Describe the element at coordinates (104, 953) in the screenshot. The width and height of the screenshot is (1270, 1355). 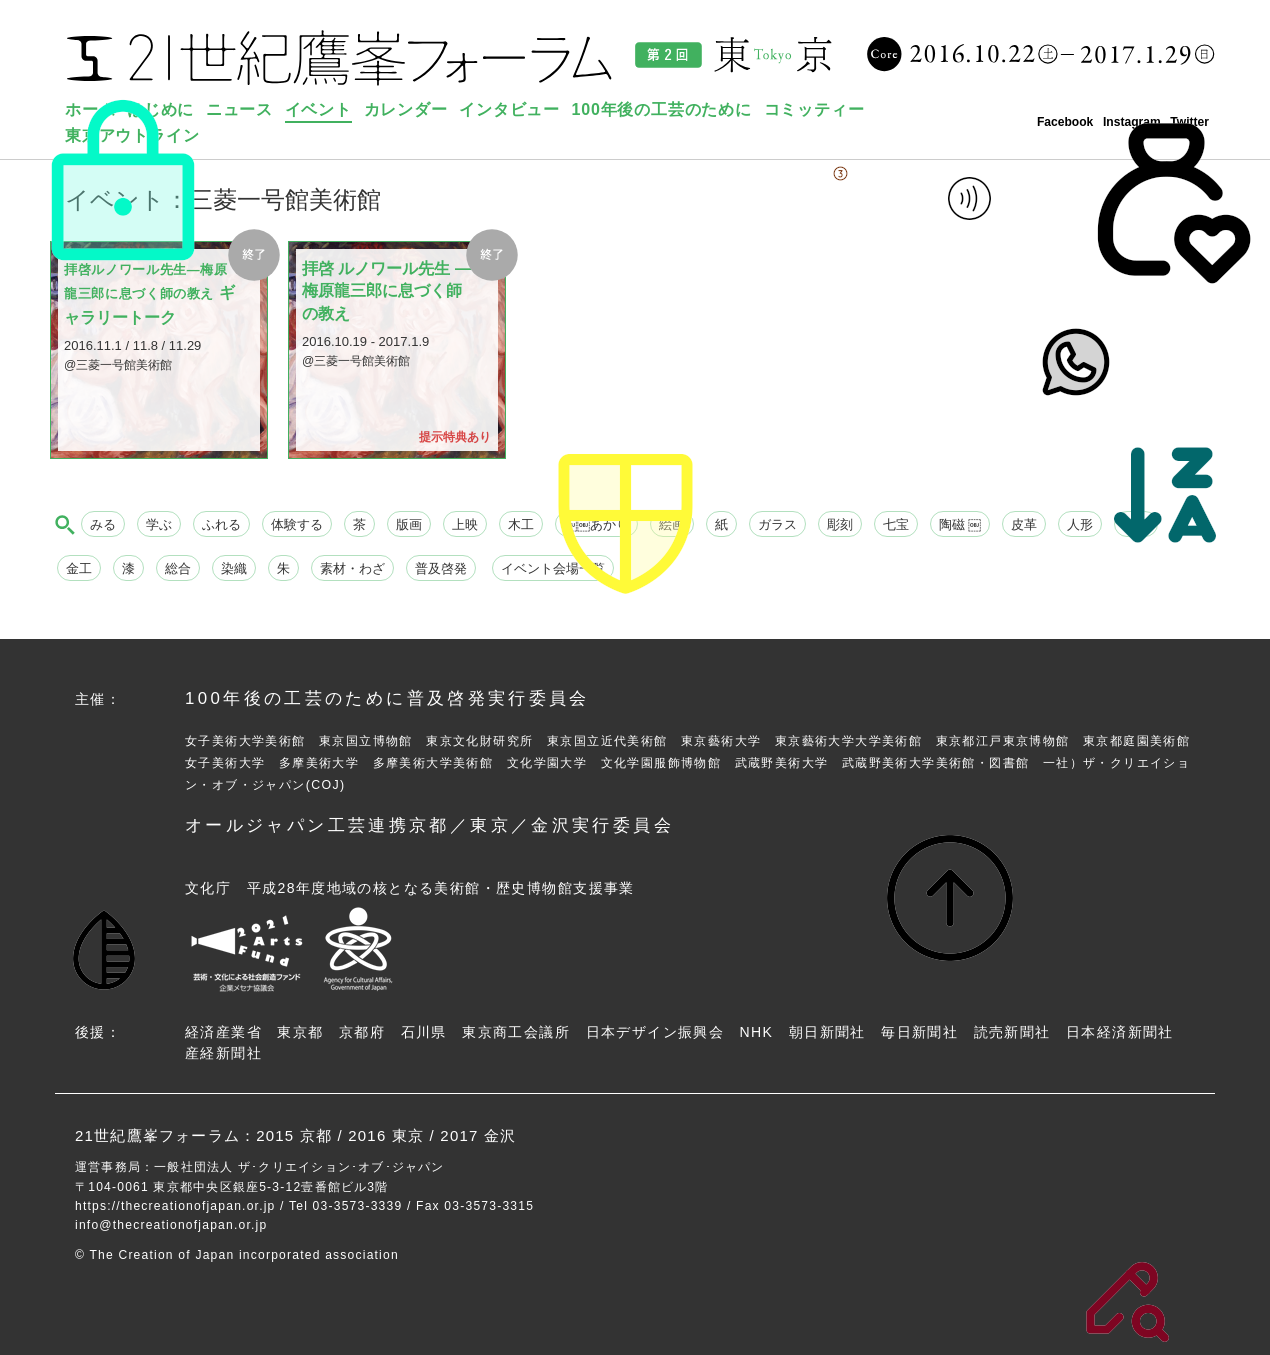
I see `adjust opacity or transparency level` at that location.